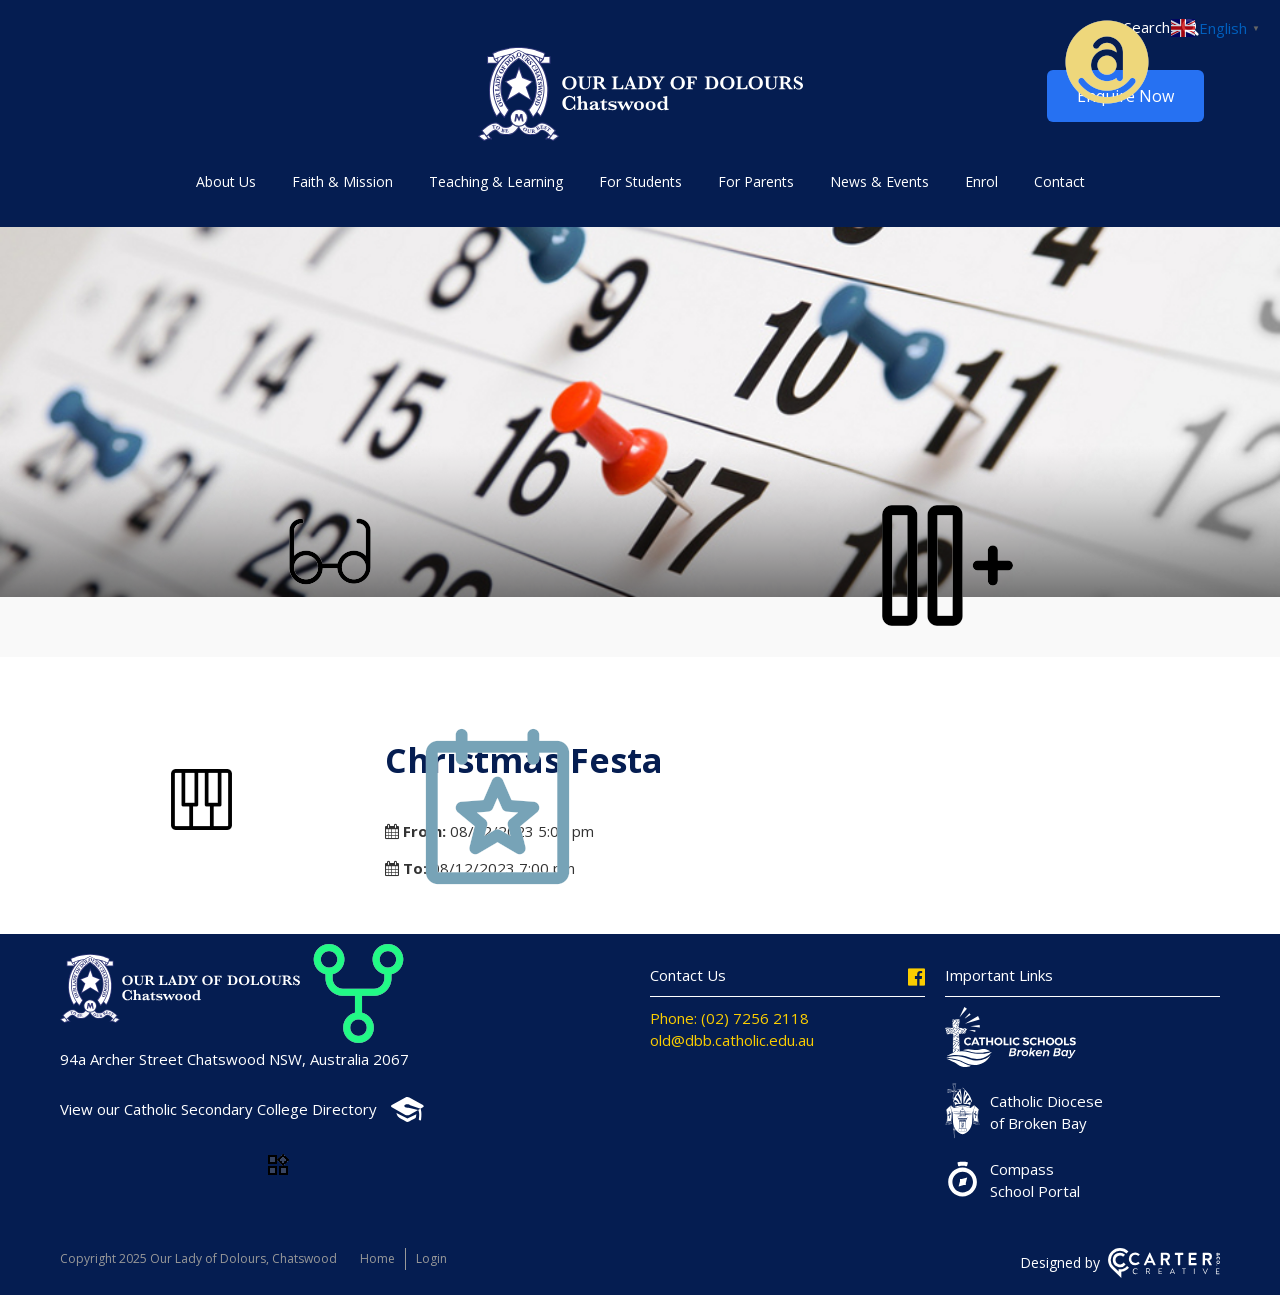 The width and height of the screenshot is (1280, 1295). I want to click on view favorite or starred events, so click(497, 812).